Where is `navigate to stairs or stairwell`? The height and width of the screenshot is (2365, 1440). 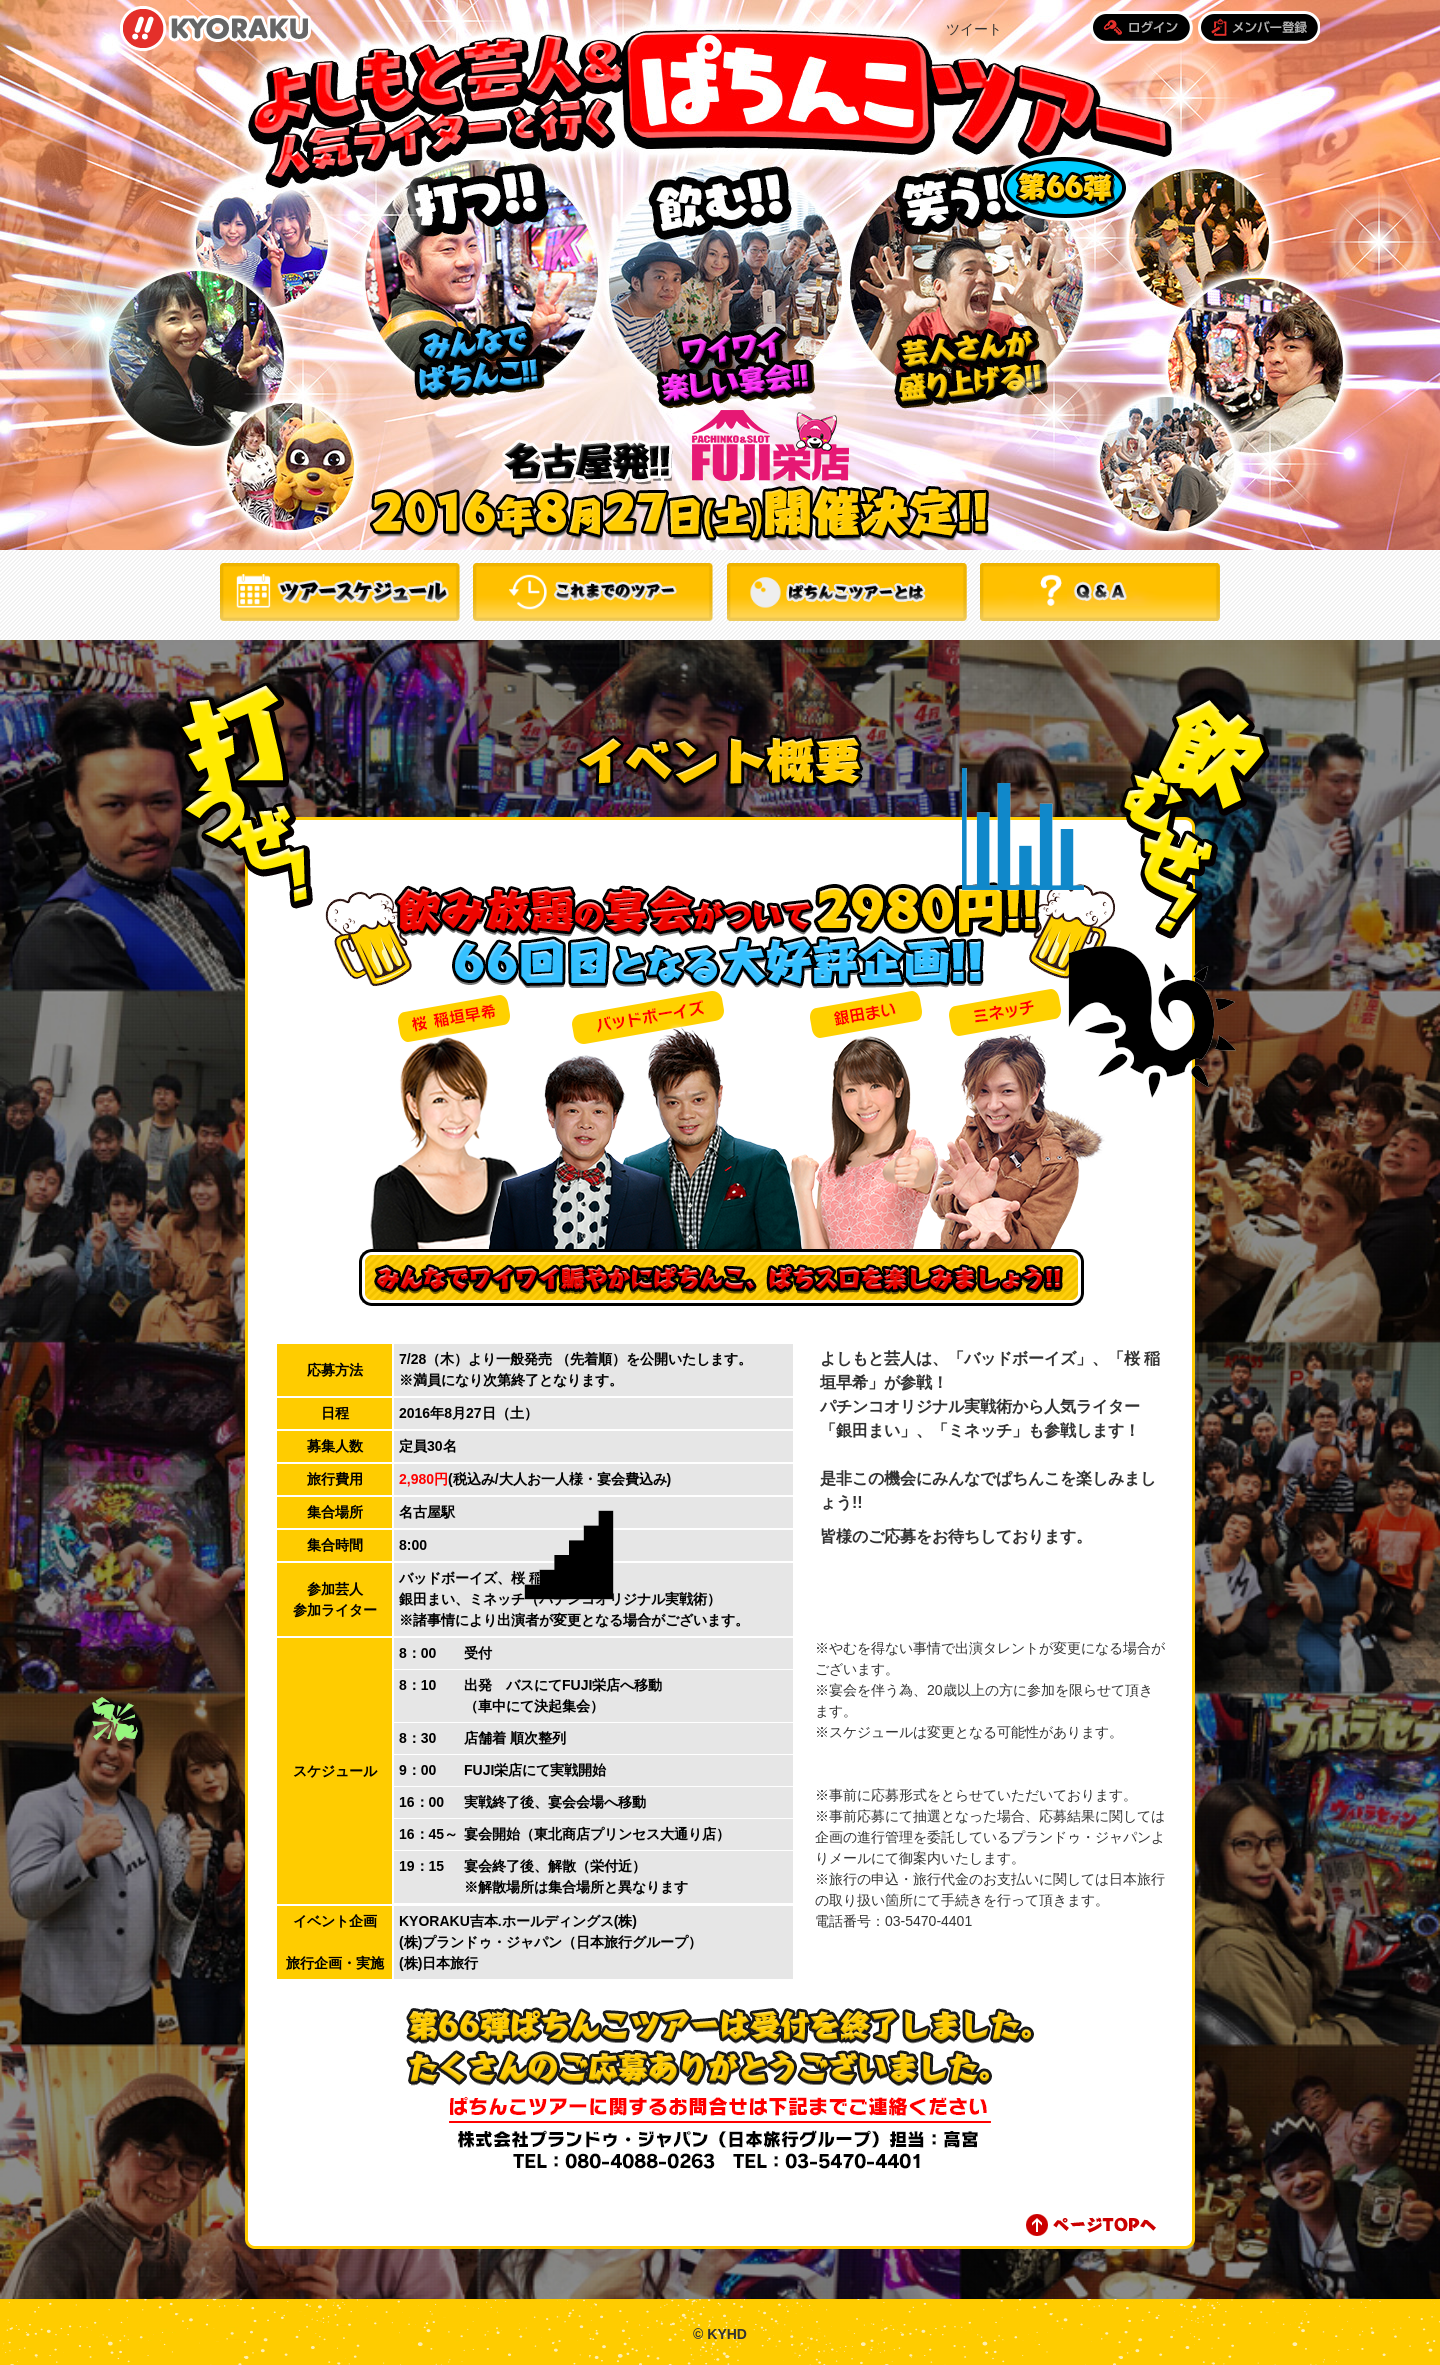
navigate to stairs or stairwell is located at coordinates (569, 1555).